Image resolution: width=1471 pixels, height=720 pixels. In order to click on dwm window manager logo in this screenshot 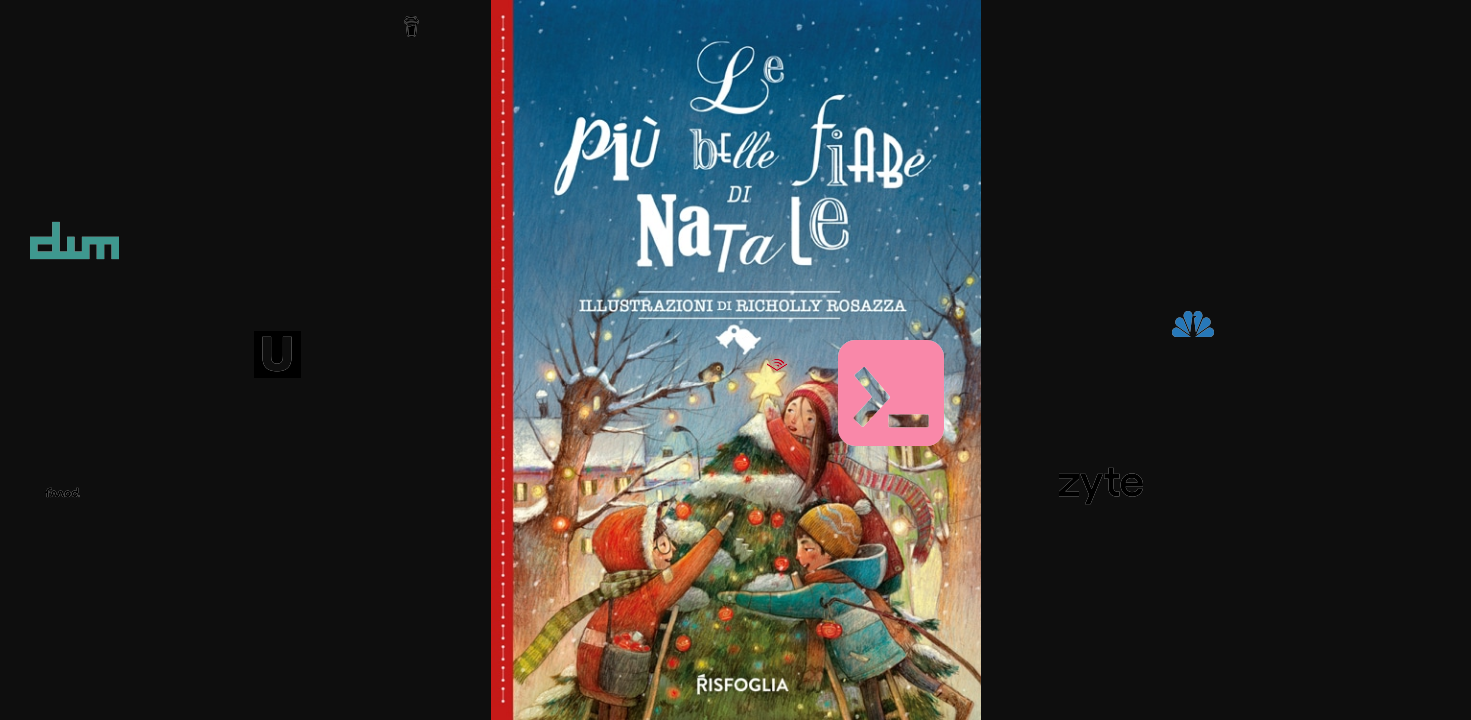, I will do `click(74, 240)`.